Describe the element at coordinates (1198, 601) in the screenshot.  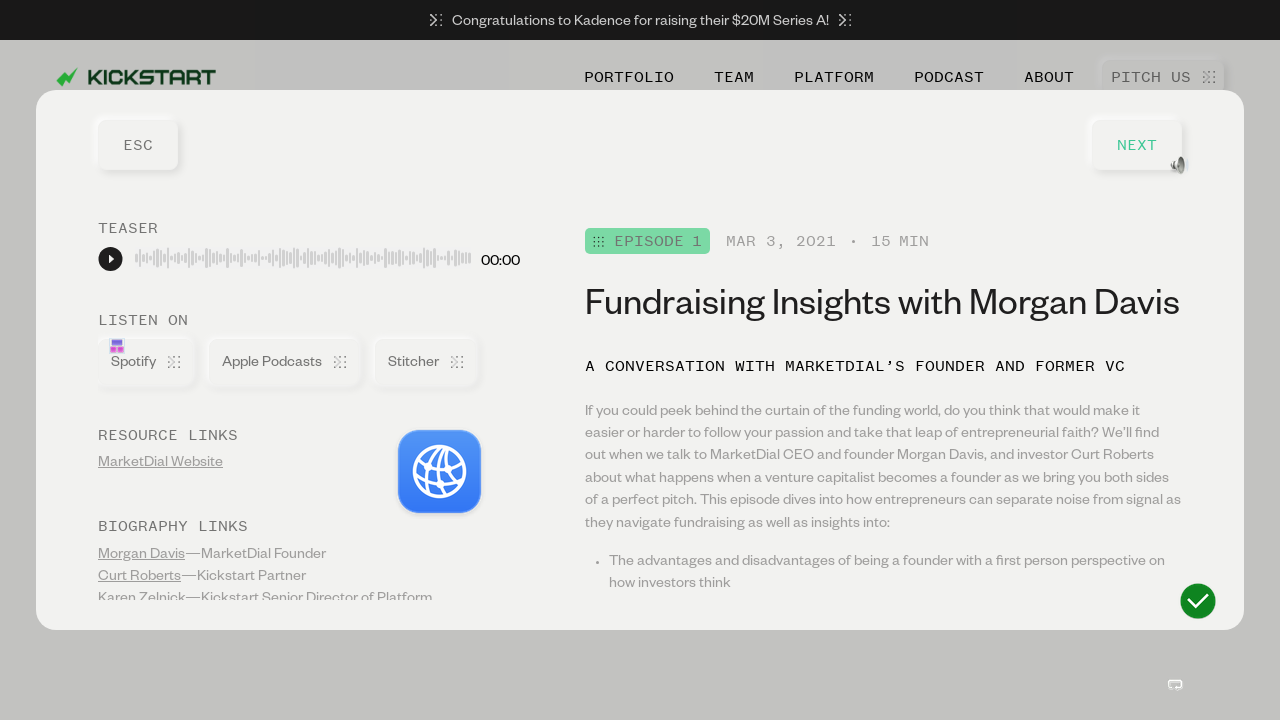
I see `indicates file successfully synced with insync` at that location.